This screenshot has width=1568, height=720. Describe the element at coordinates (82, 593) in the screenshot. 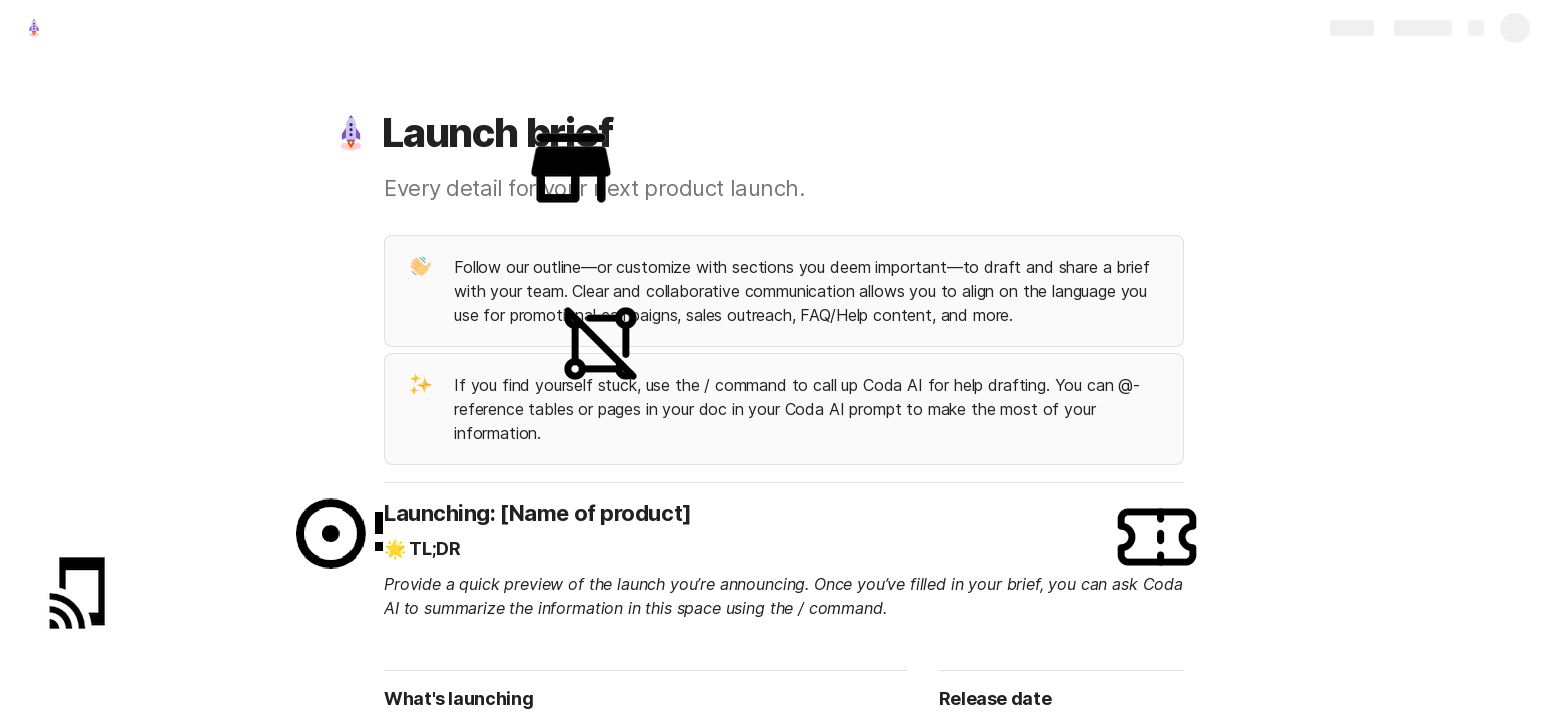

I see `tap to connect device via NFC or wireless` at that location.